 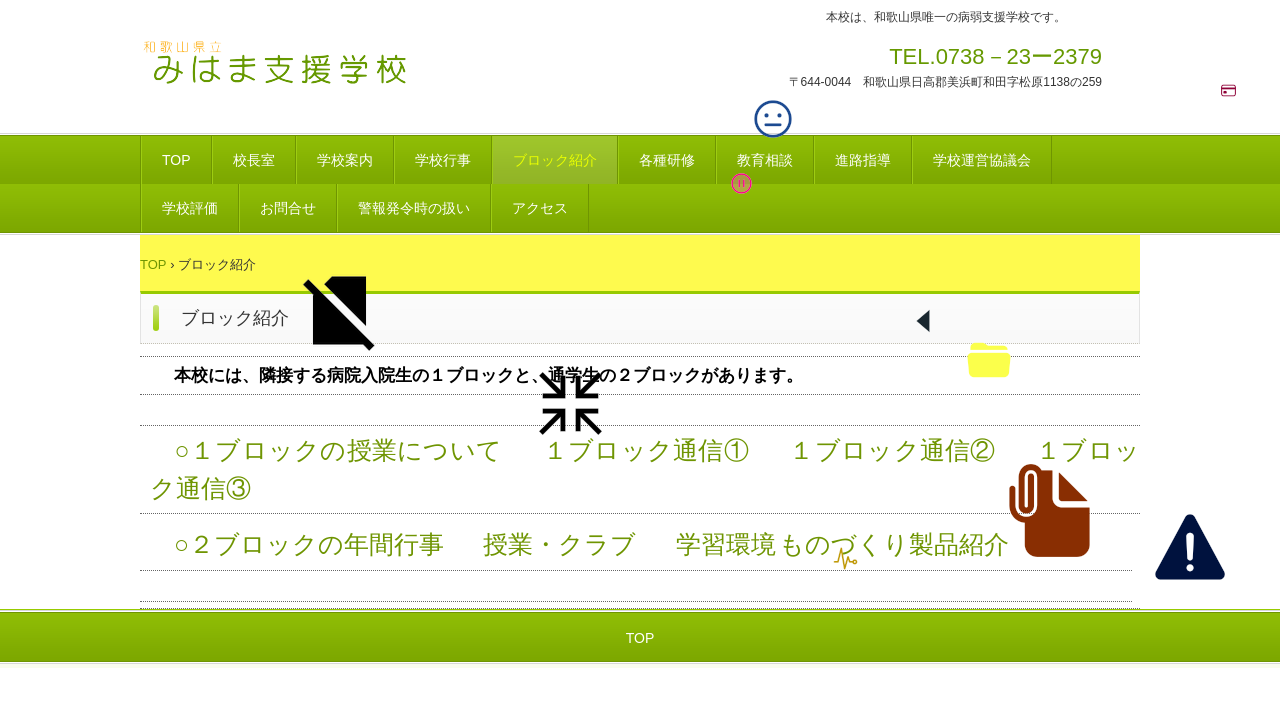 What do you see at coordinates (1049, 510) in the screenshot?
I see `attach a file or document` at bounding box center [1049, 510].